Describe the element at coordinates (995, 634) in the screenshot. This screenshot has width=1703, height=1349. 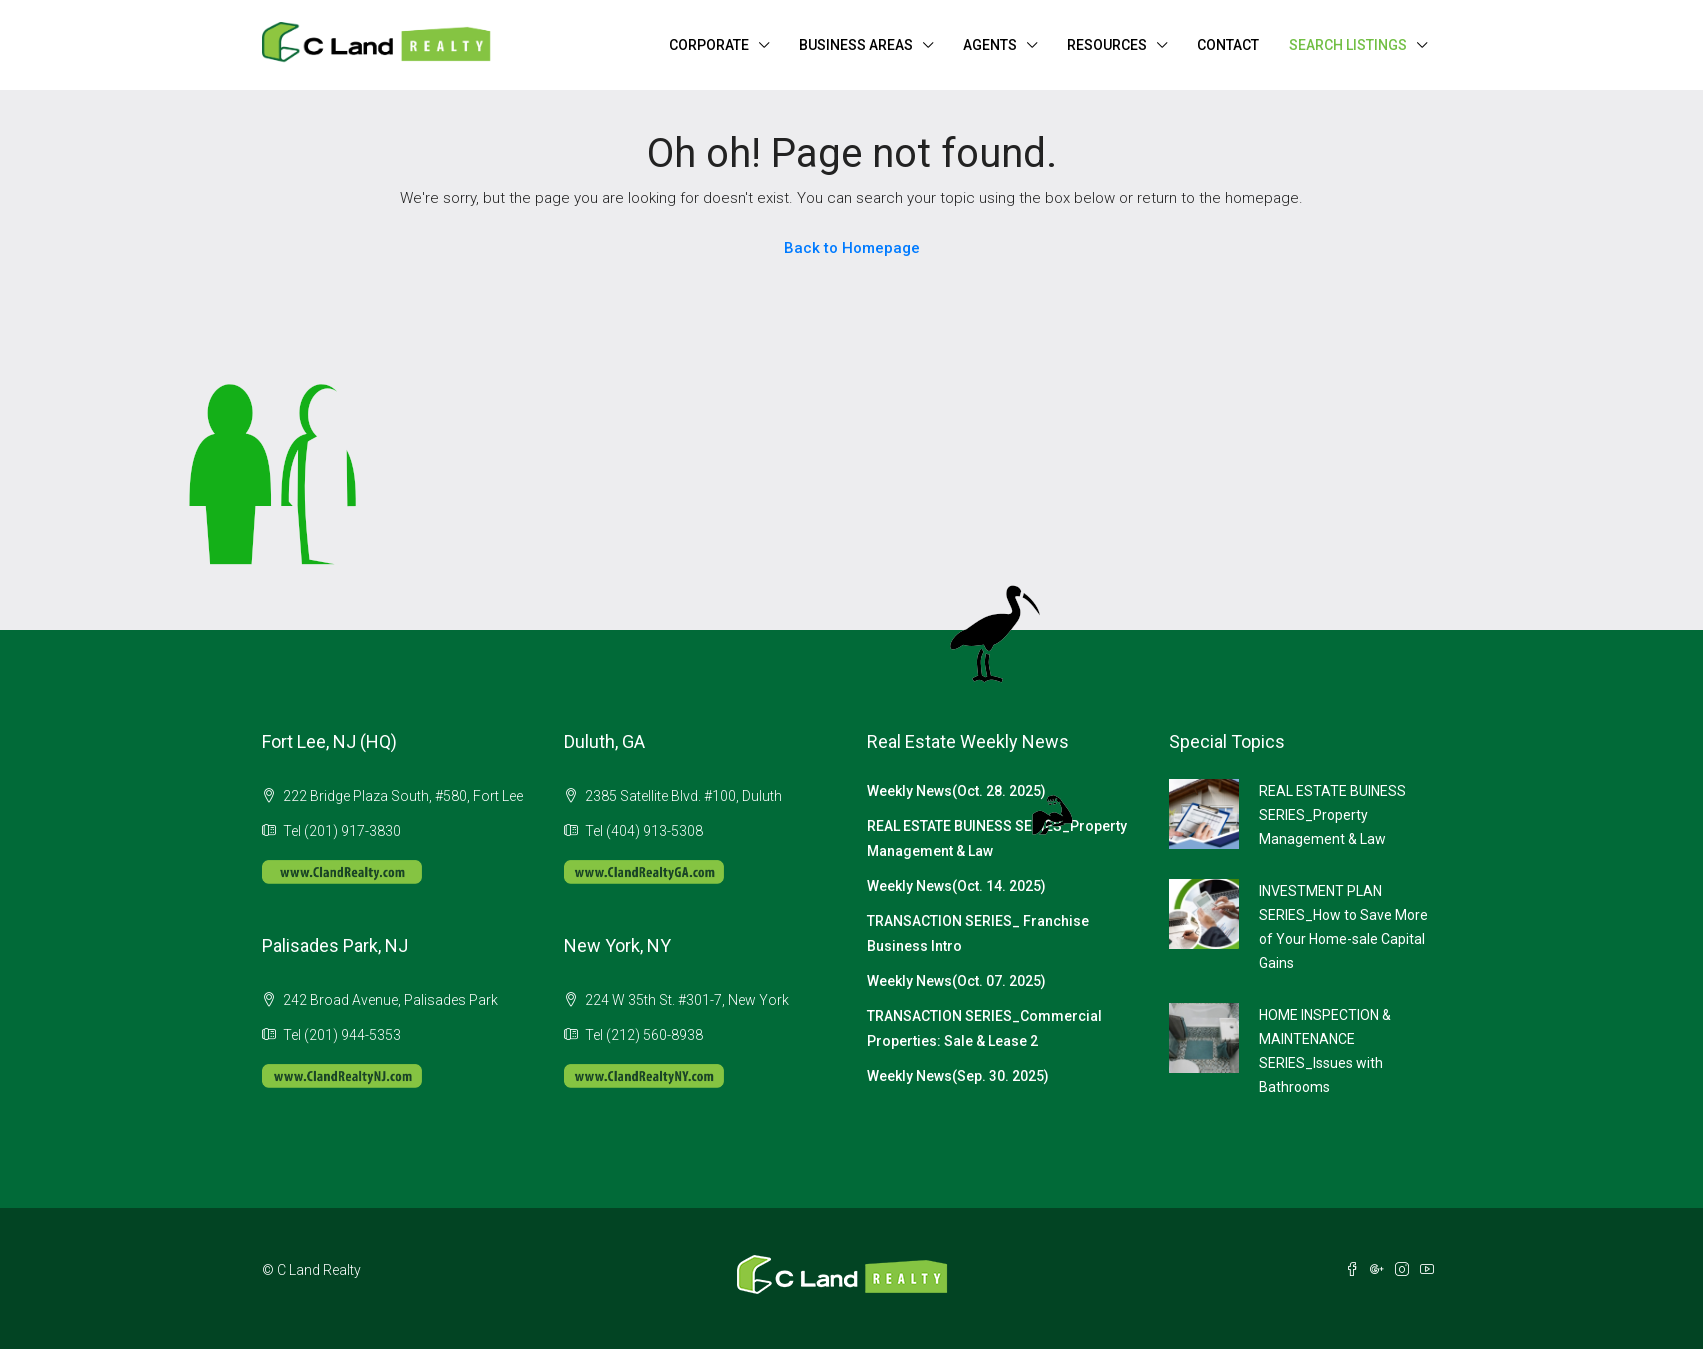
I see `ibis bird icon for wildlife or nature category` at that location.